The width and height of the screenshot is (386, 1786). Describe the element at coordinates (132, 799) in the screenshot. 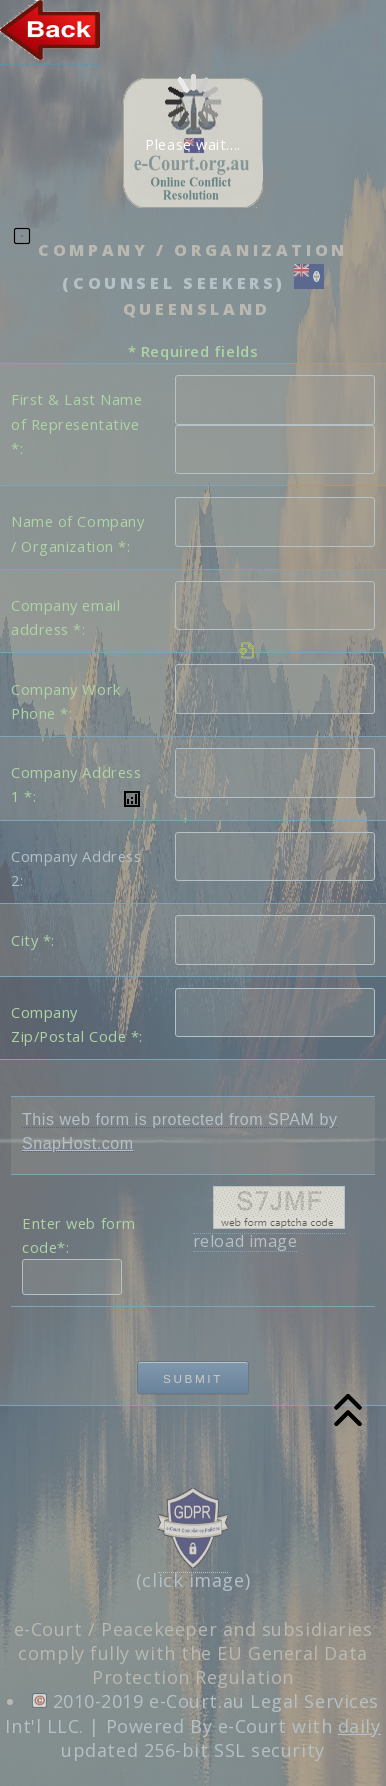

I see `view analytics and statistics` at that location.